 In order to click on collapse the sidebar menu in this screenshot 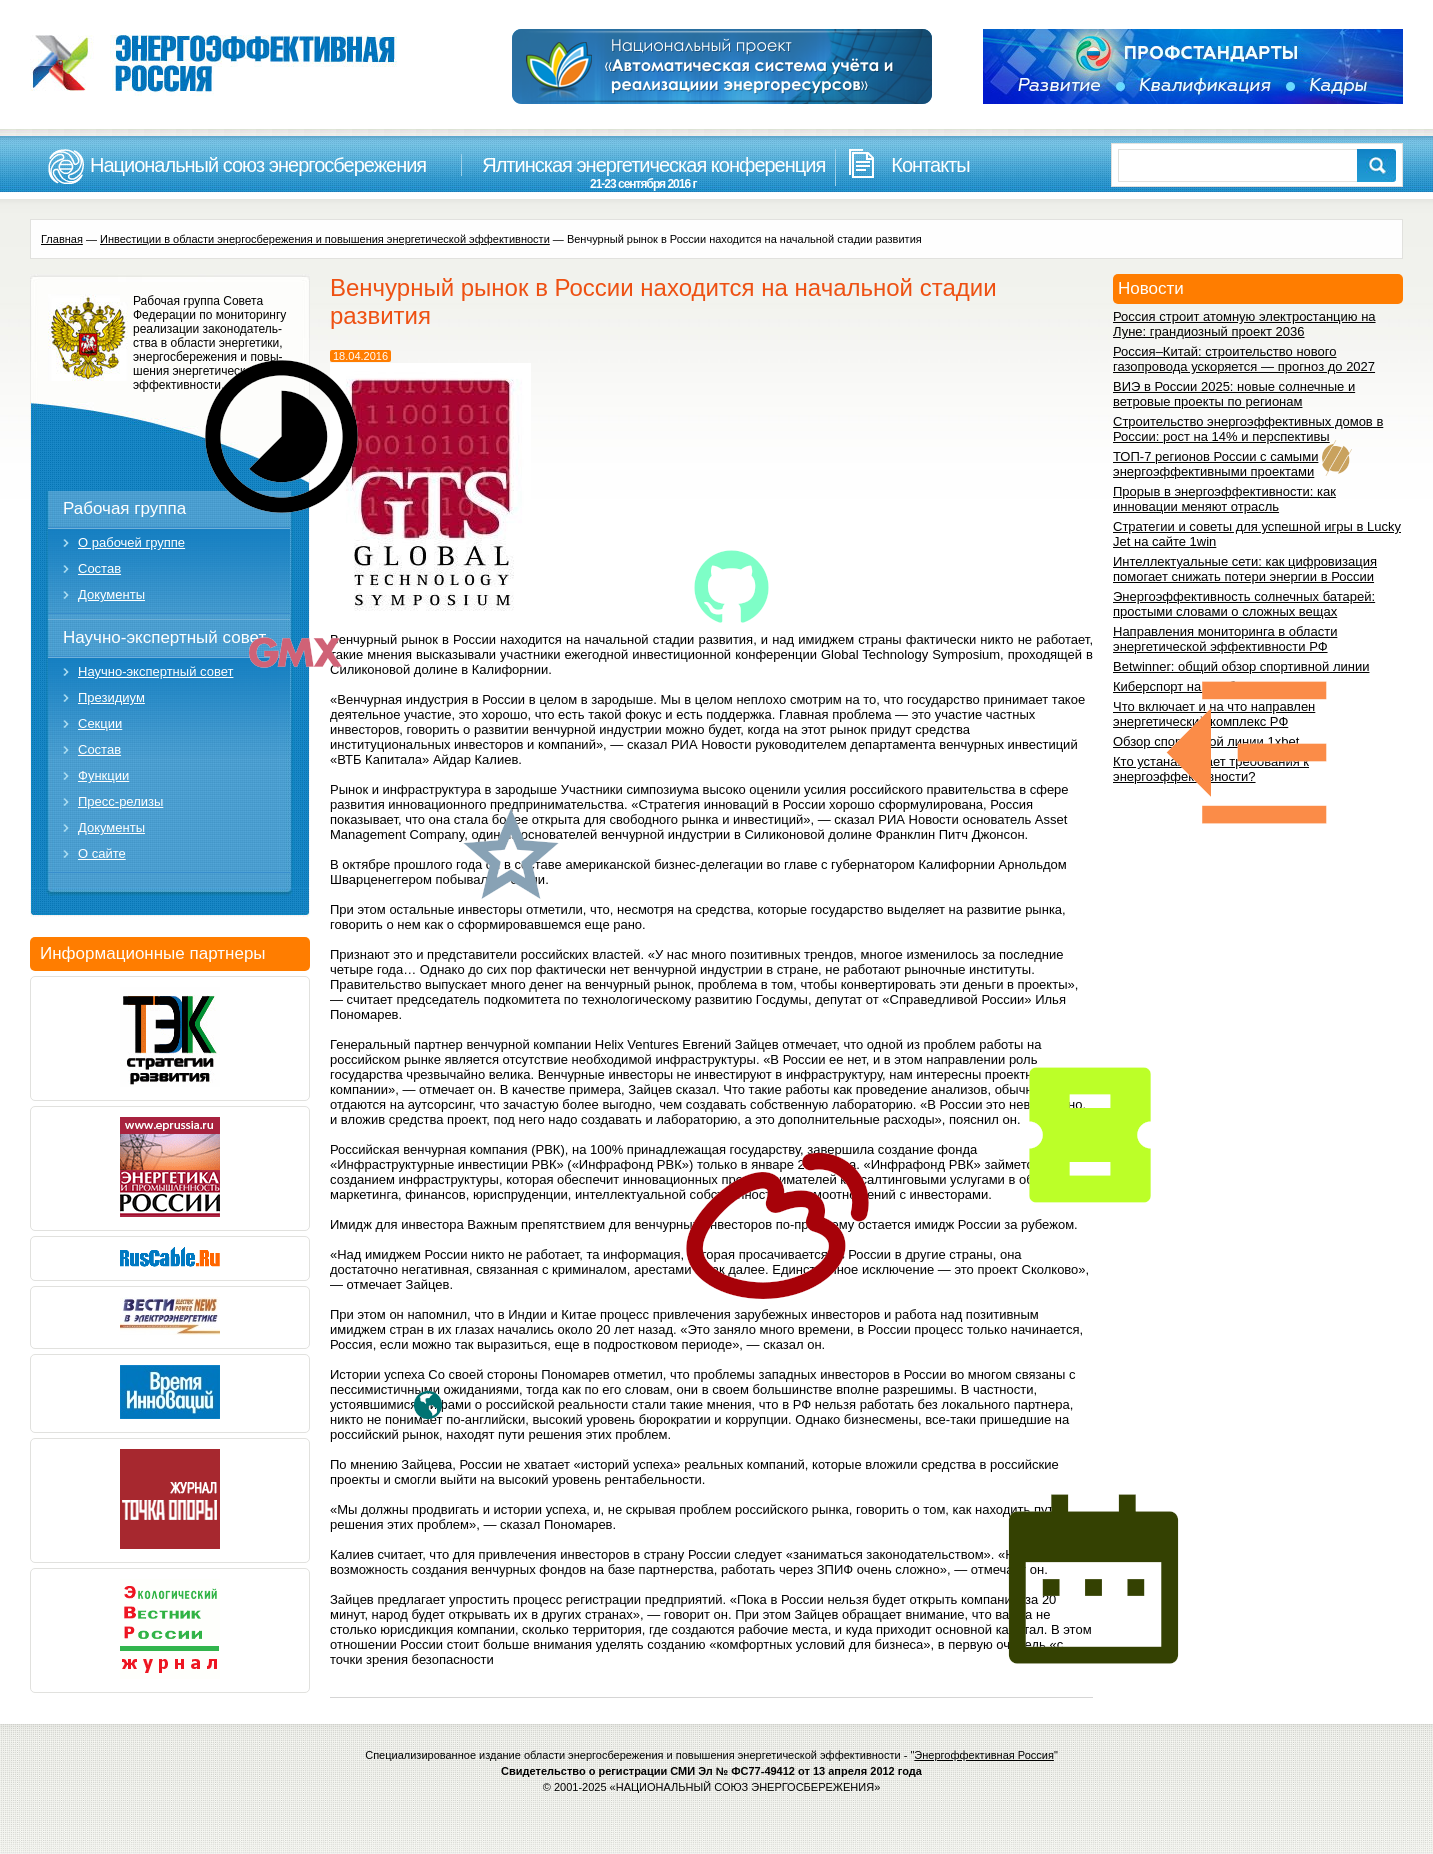, I will do `click(1246, 752)`.